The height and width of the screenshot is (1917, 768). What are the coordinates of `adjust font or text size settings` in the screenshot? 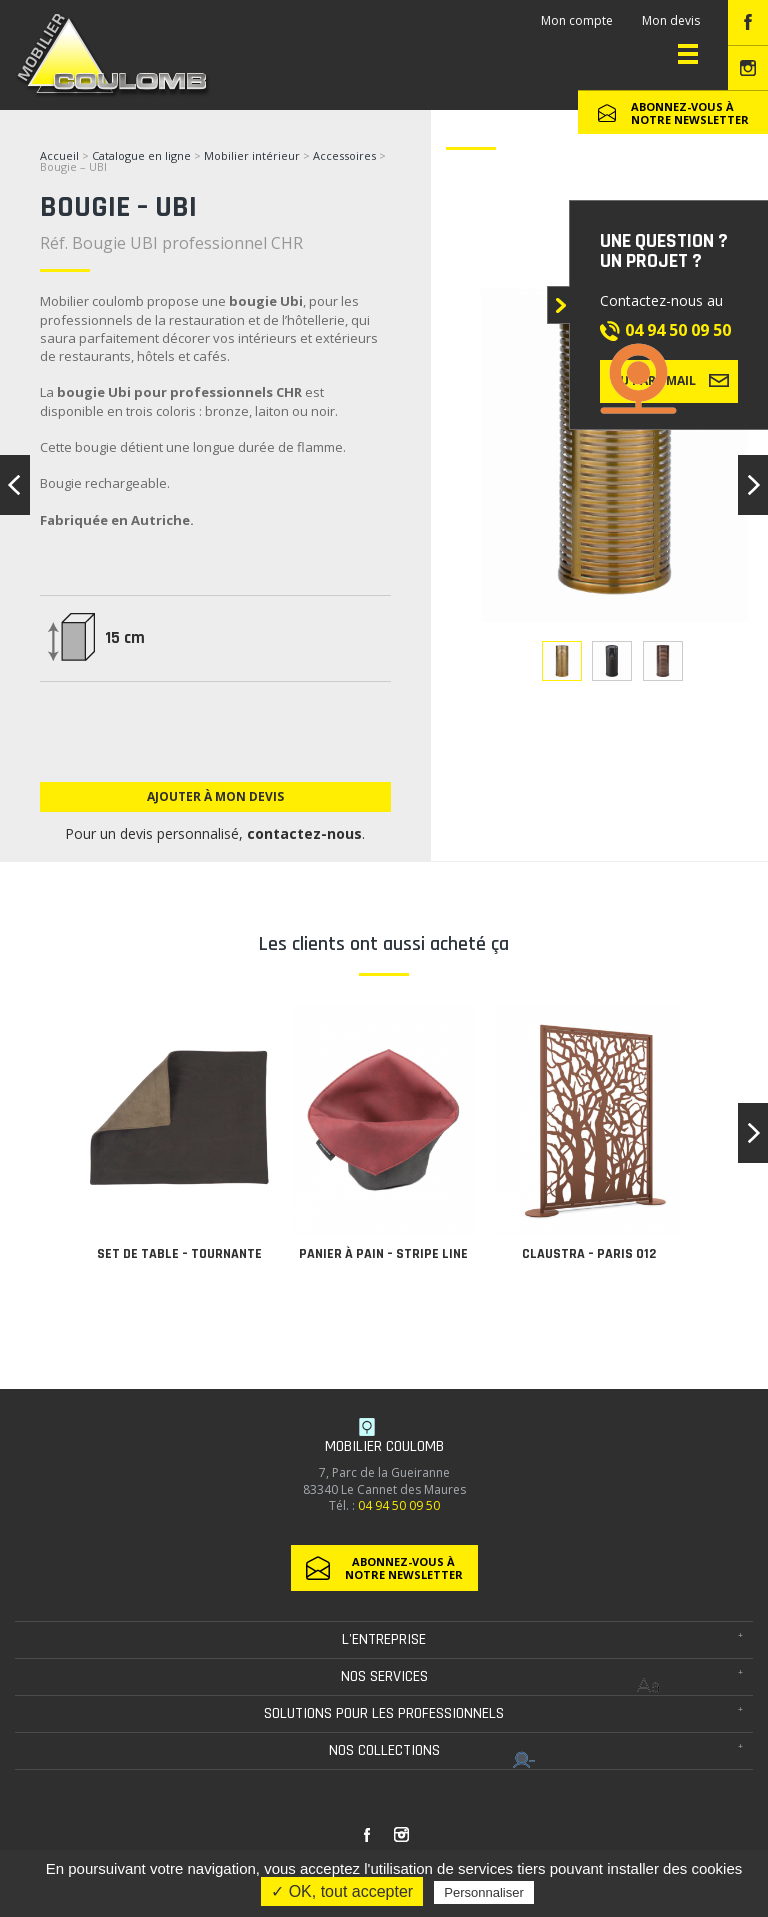 It's located at (648, 1685).